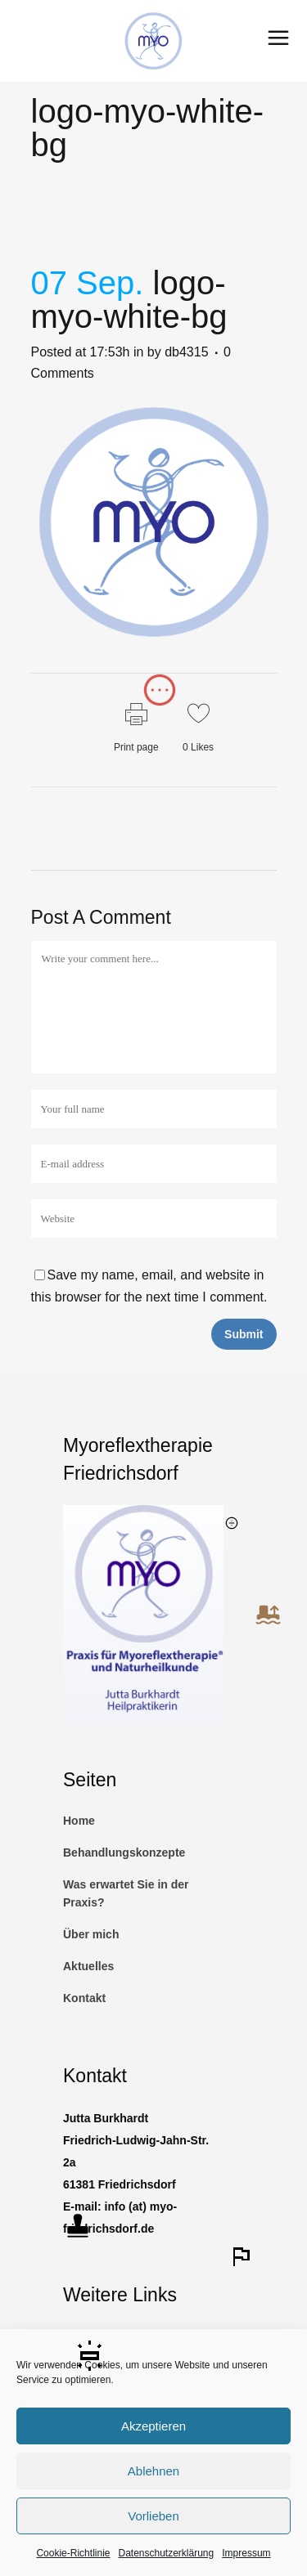 The height and width of the screenshot is (2576, 307). What do you see at coordinates (89, 2355) in the screenshot?
I see `adjust screen brightness settings` at bounding box center [89, 2355].